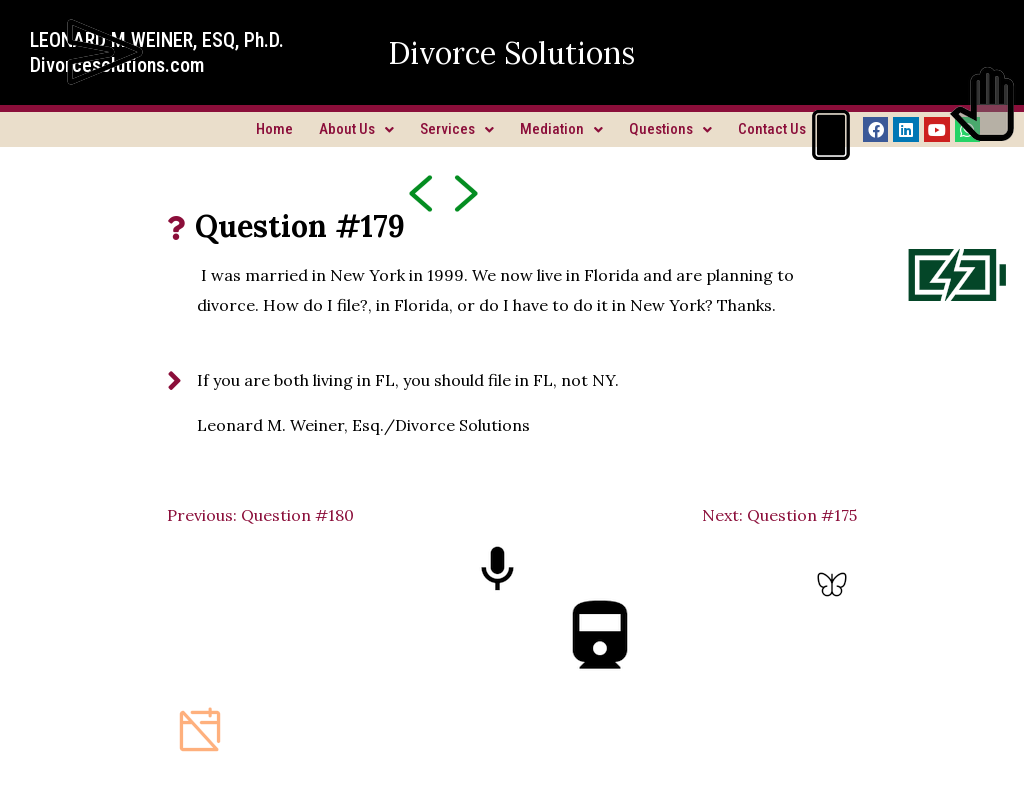  I want to click on tap to start voice recording, so click(497, 569).